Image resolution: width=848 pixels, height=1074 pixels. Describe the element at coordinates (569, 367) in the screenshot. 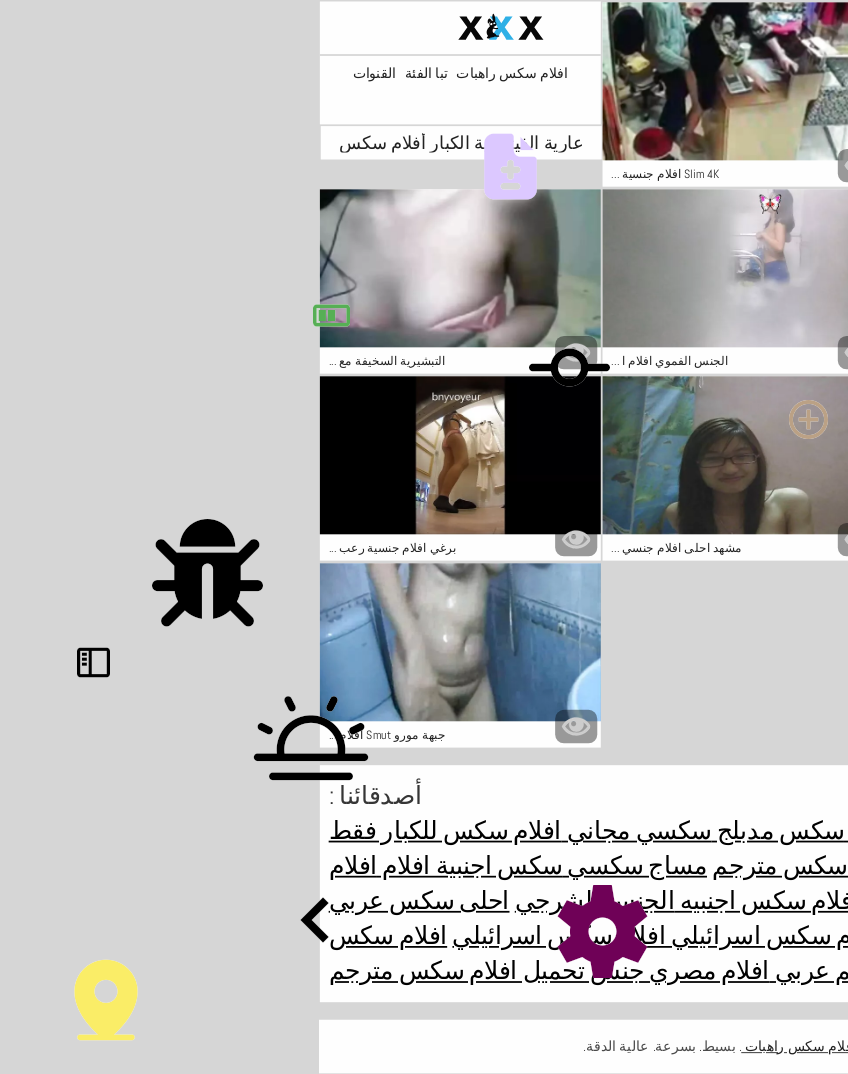

I see `view commit history` at that location.